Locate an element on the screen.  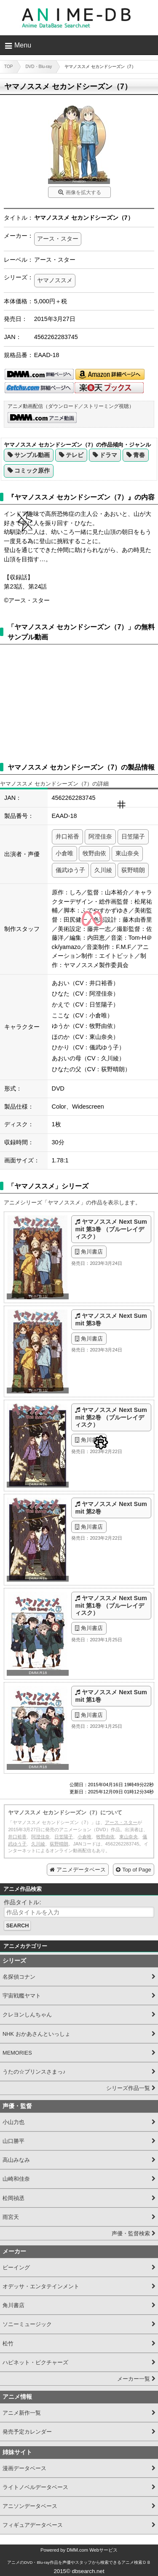
rust programming language logo is located at coordinates (101, 1442).